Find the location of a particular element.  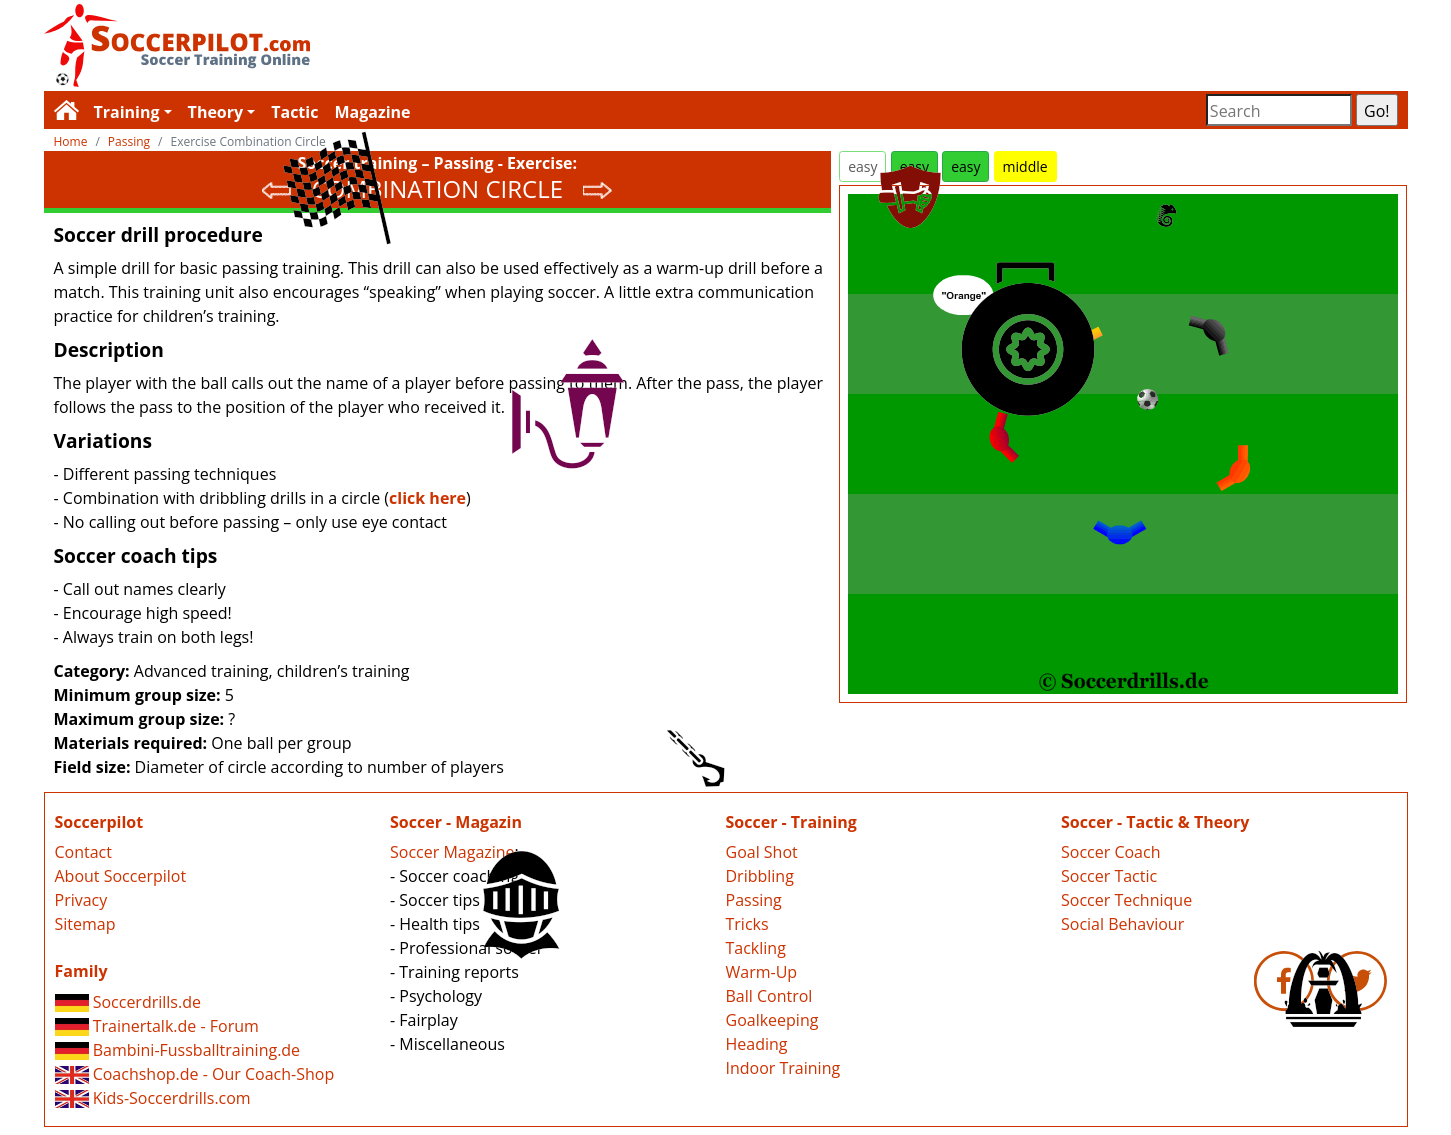

equip meat hook weapon or tool is located at coordinates (696, 759).